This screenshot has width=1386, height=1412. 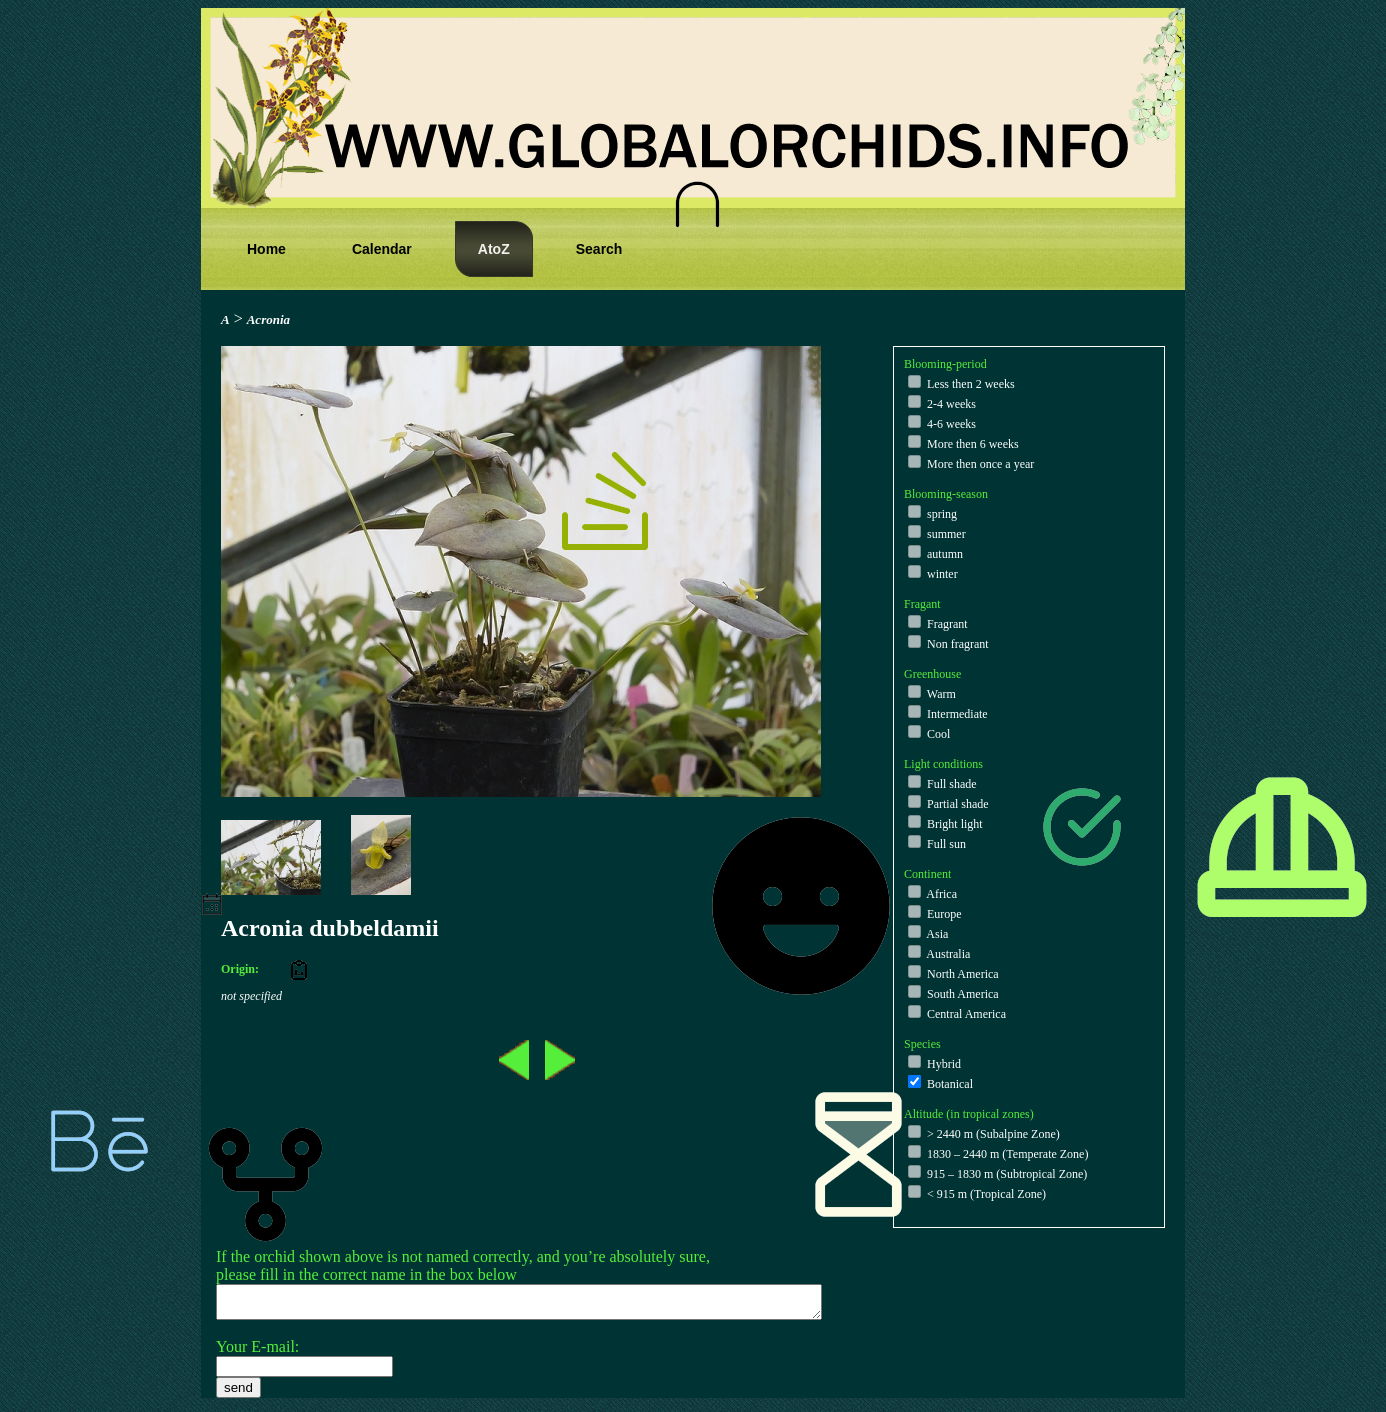 What do you see at coordinates (697, 205) in the screenshot?
I see `indicates set intersection in data filtering` at bounding box center [697, 205].